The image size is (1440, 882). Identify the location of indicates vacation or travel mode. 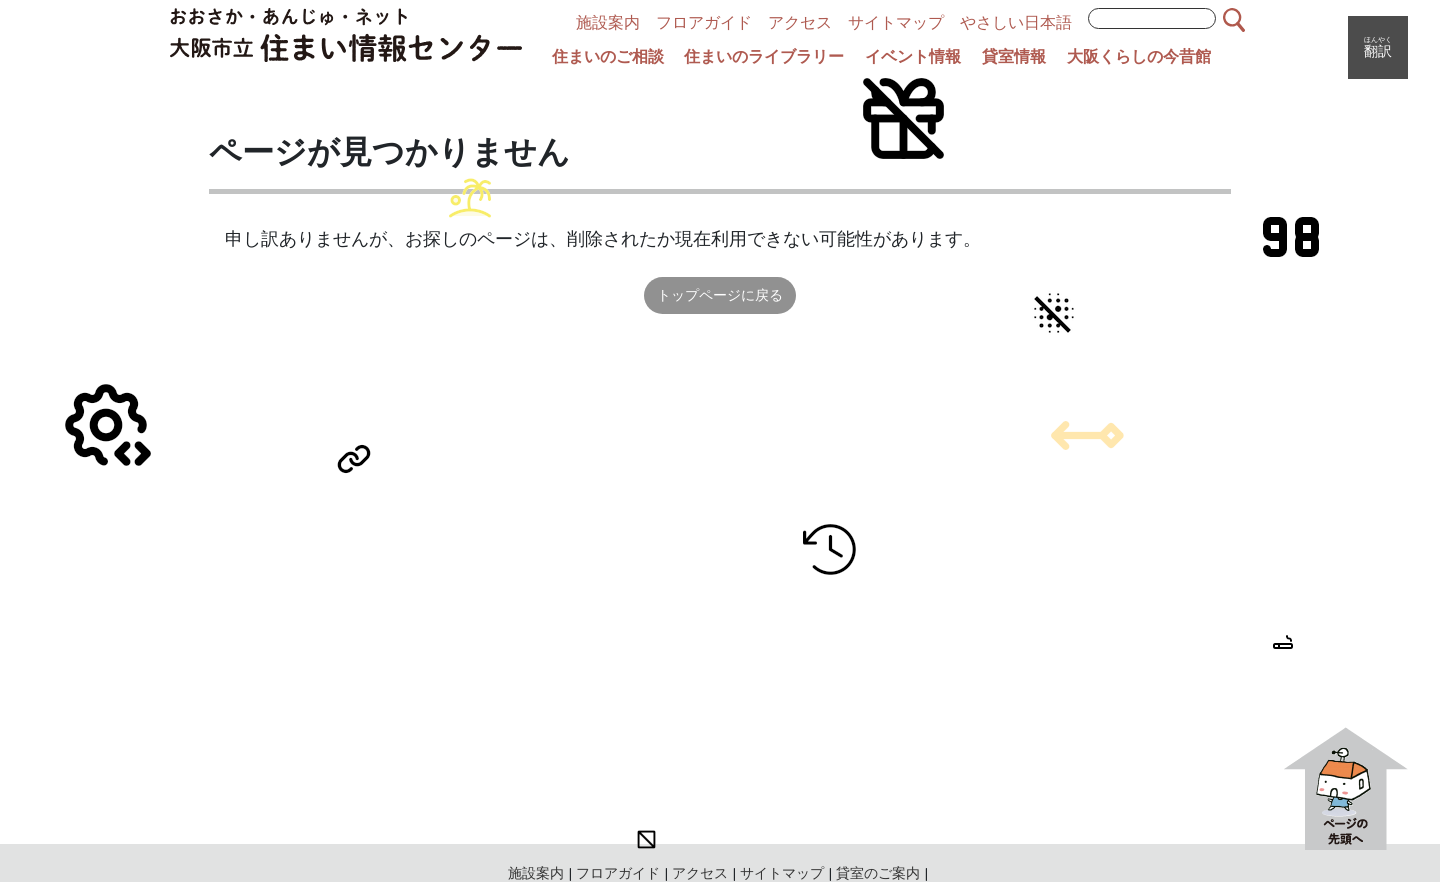
(470, 198).